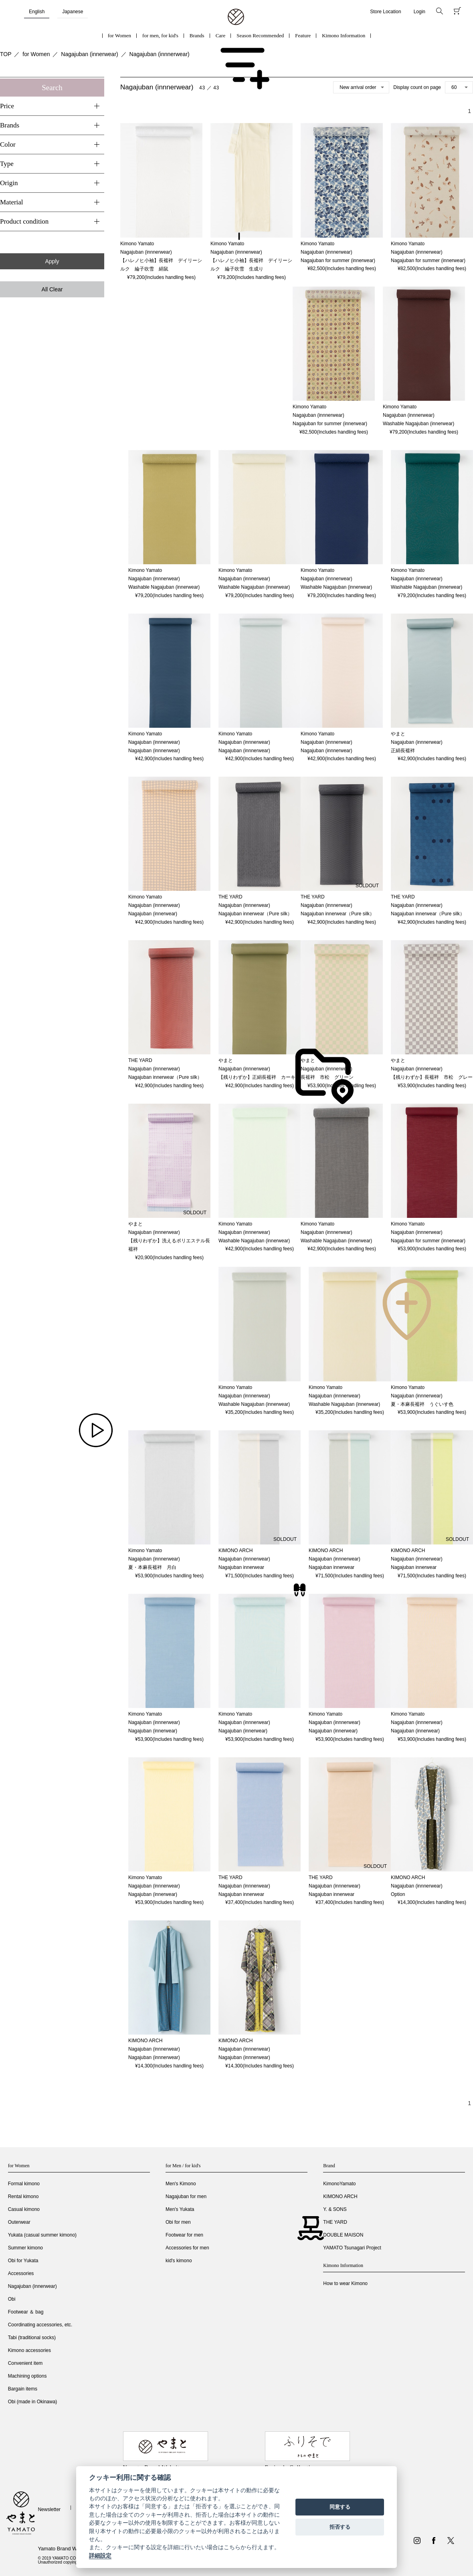  What do you see at coordinates (299, 1590) in the screenshot?
I see `activate boost or turbo mode` at bounding box center [299, 1590].